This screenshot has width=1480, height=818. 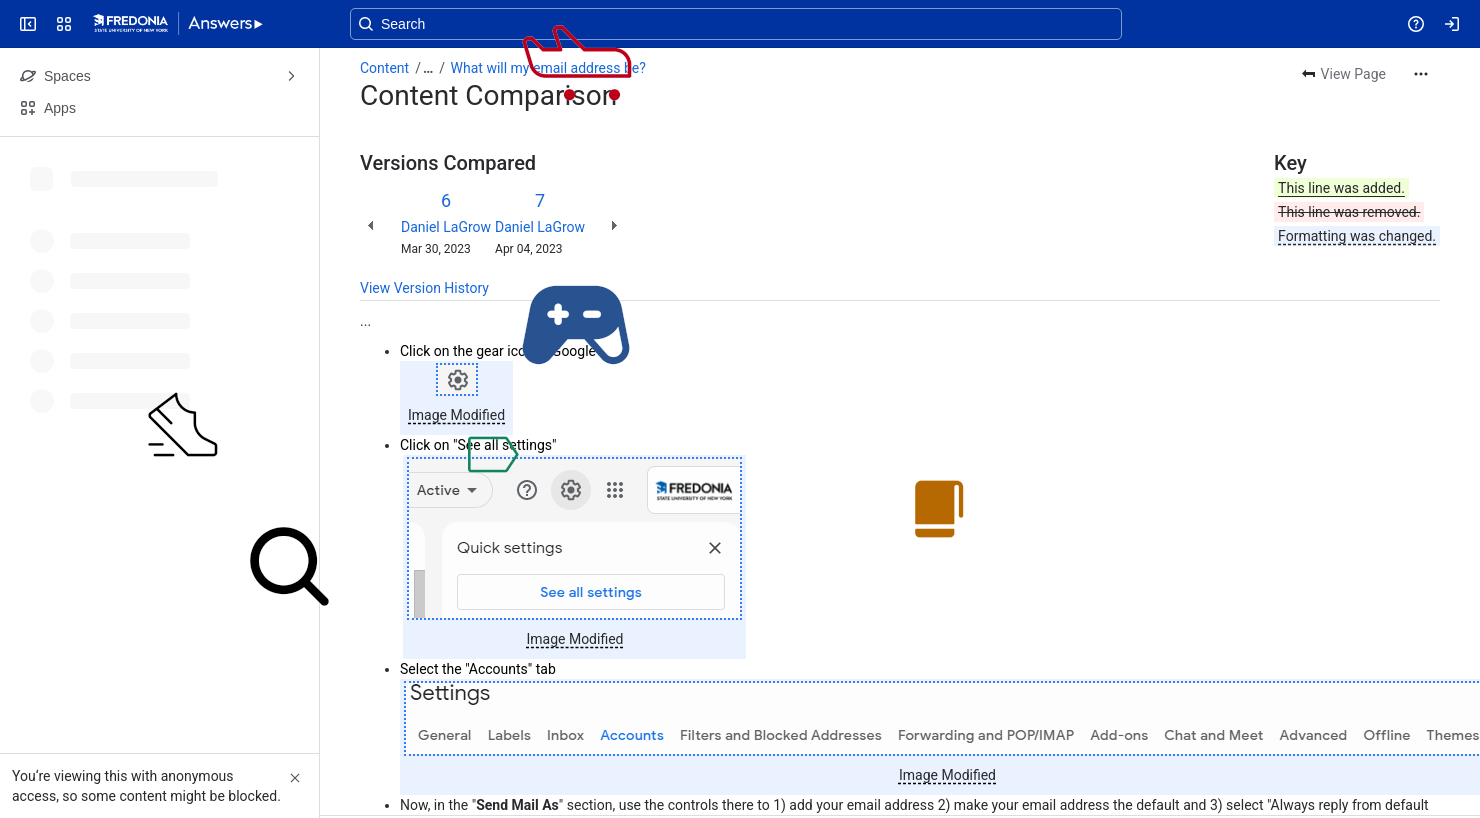 I want to click on towel or linen amenity indicator, so click(x=937, y=509).